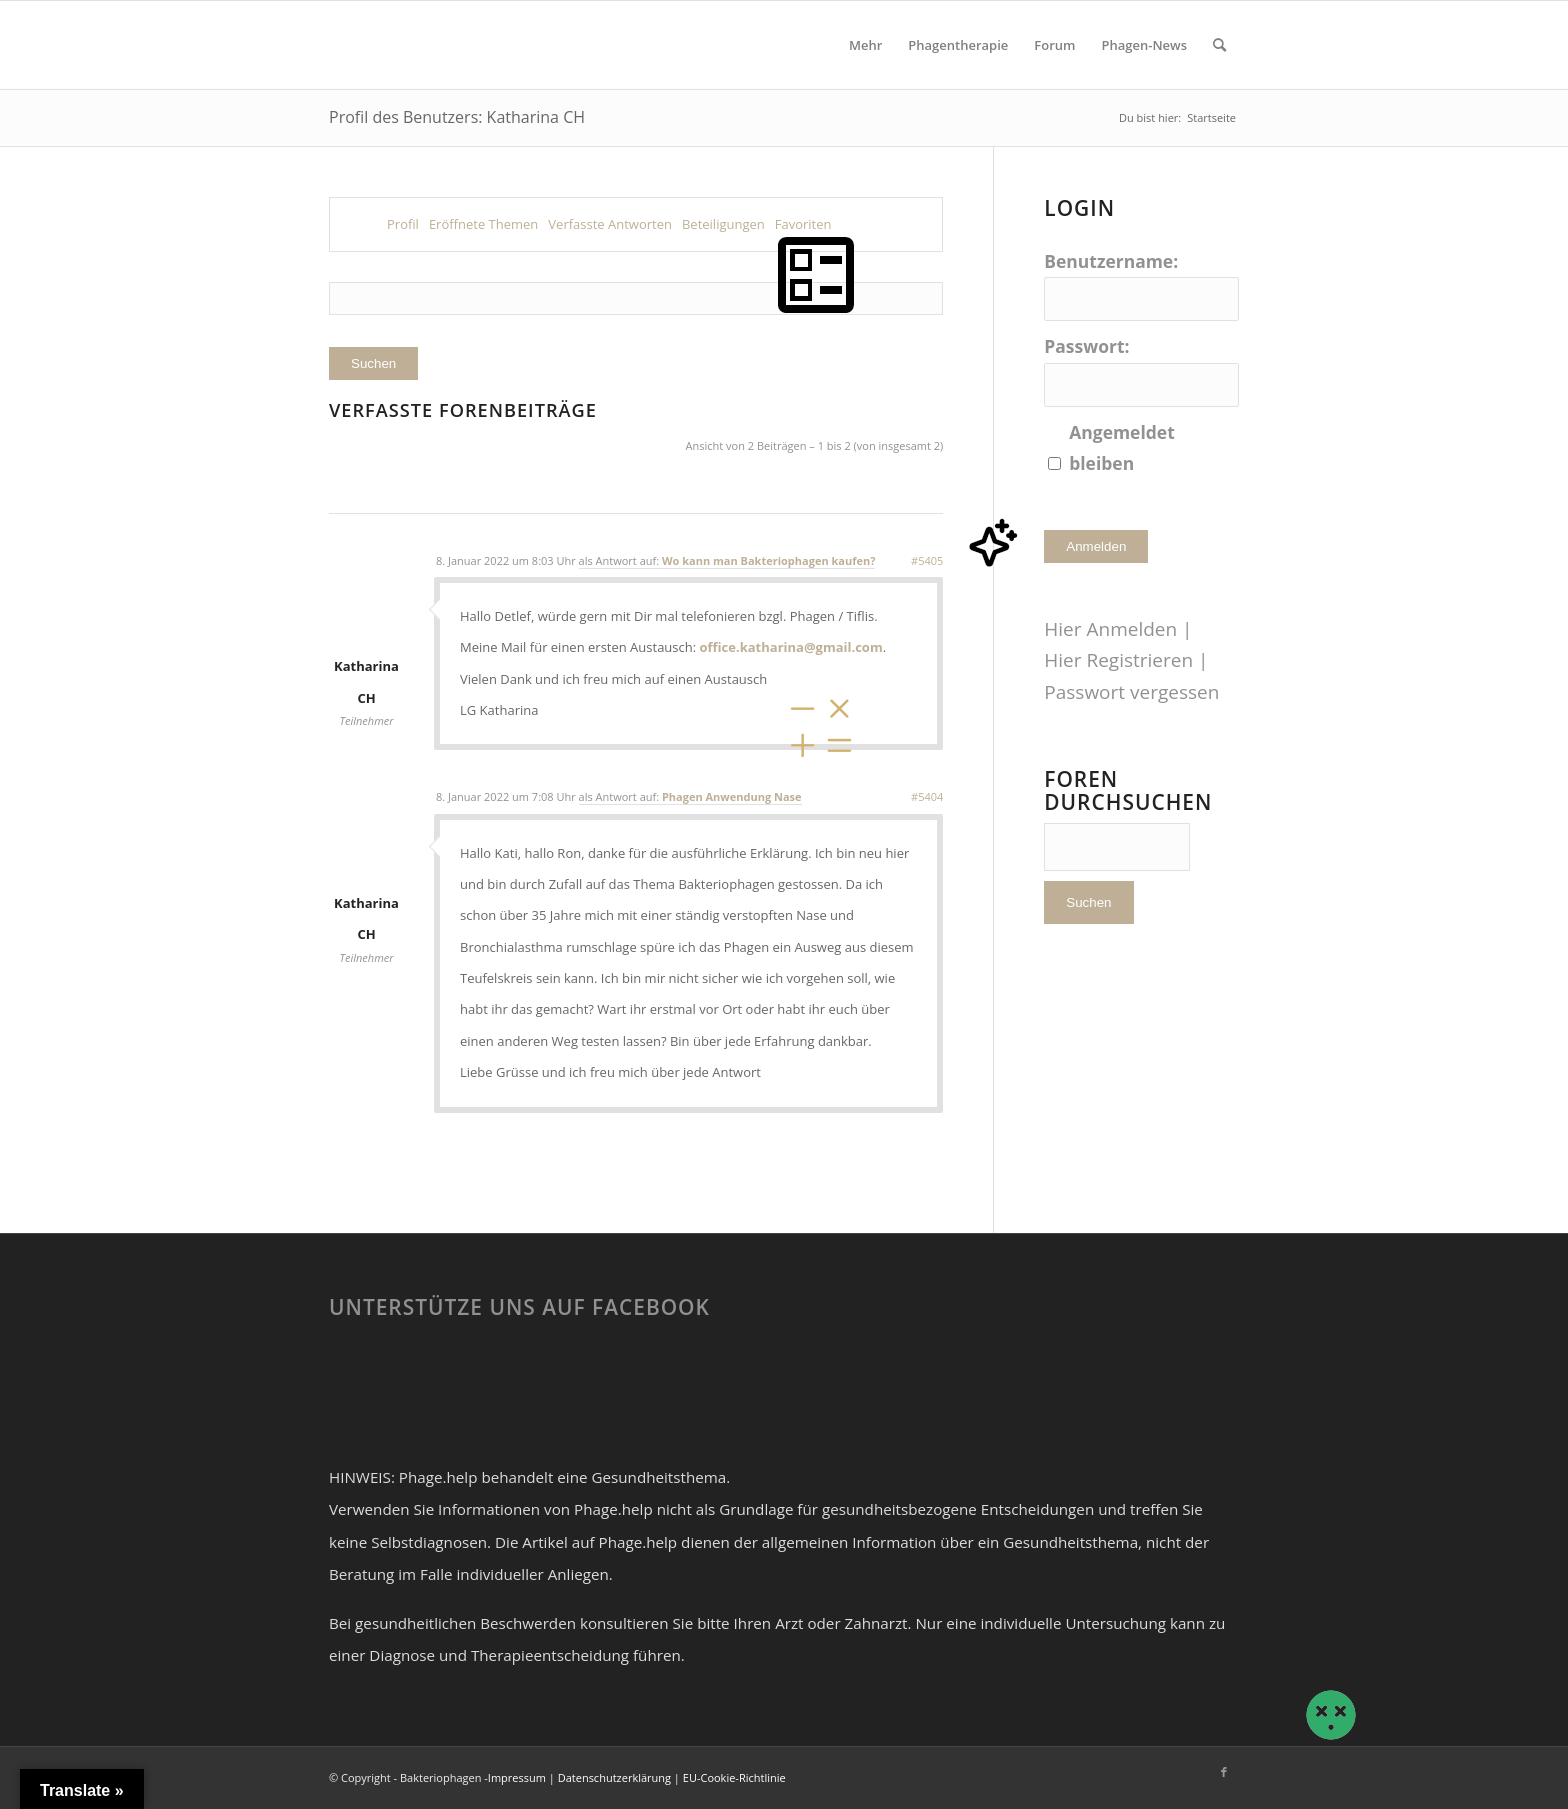 This screenshot has height=1809, width=1568. What do you see at coordinates (816, 275) in the screenshot?
I see `view ballot or voting options` at bounding box center [816, 275].